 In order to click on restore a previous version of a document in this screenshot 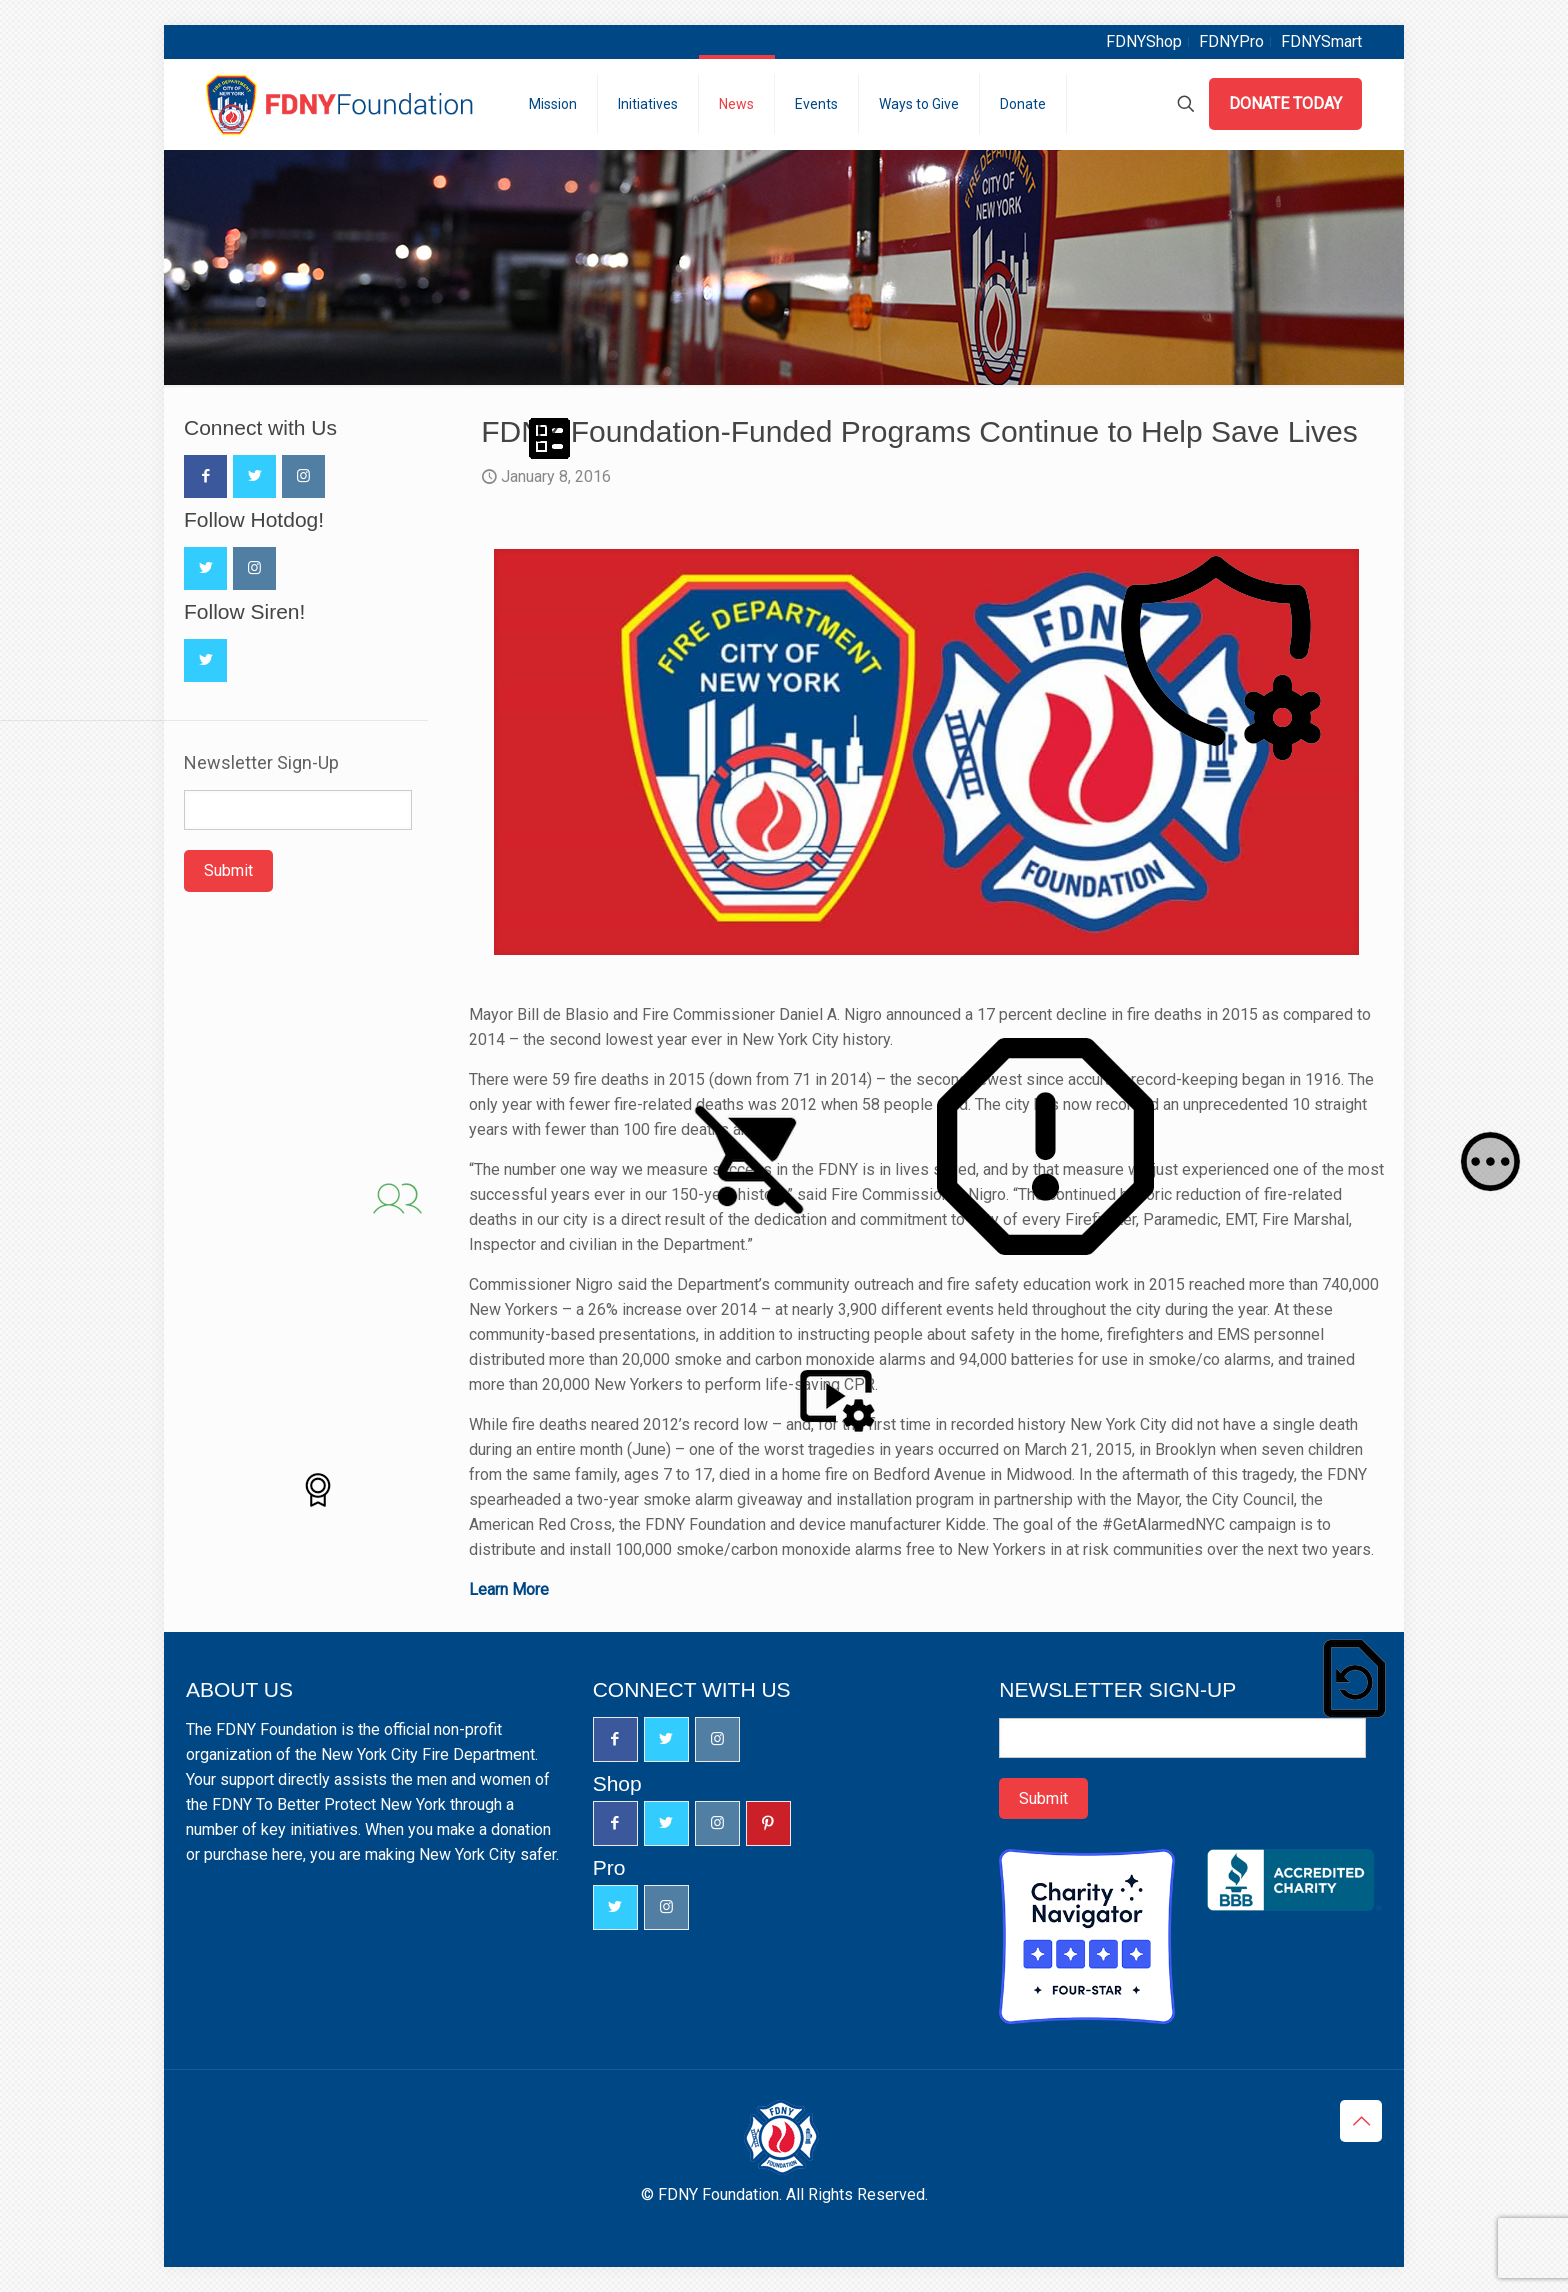, I will do `click(1354, 1678)`.